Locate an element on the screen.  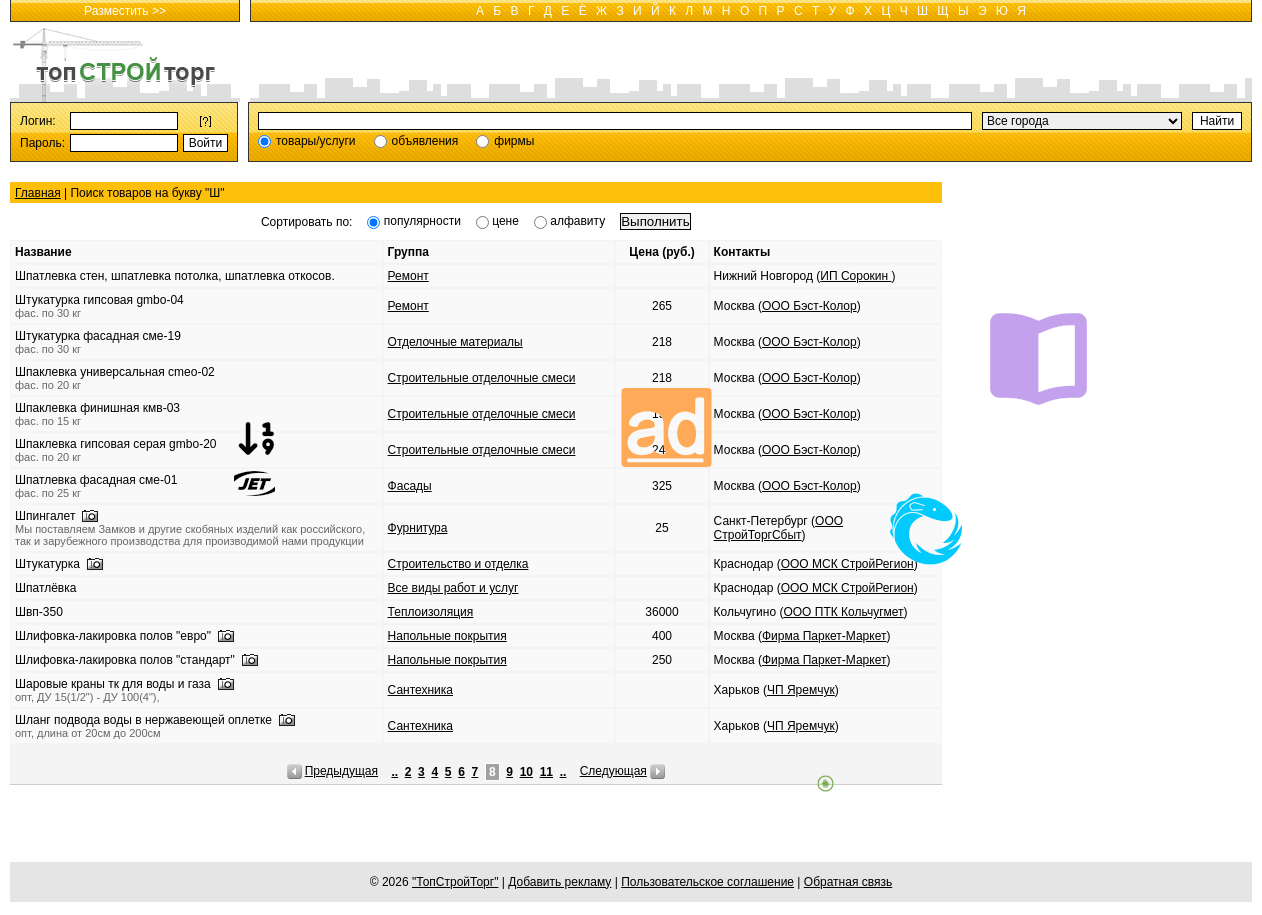
creative commons sampling license indicator is located at coordinates (825, 783).